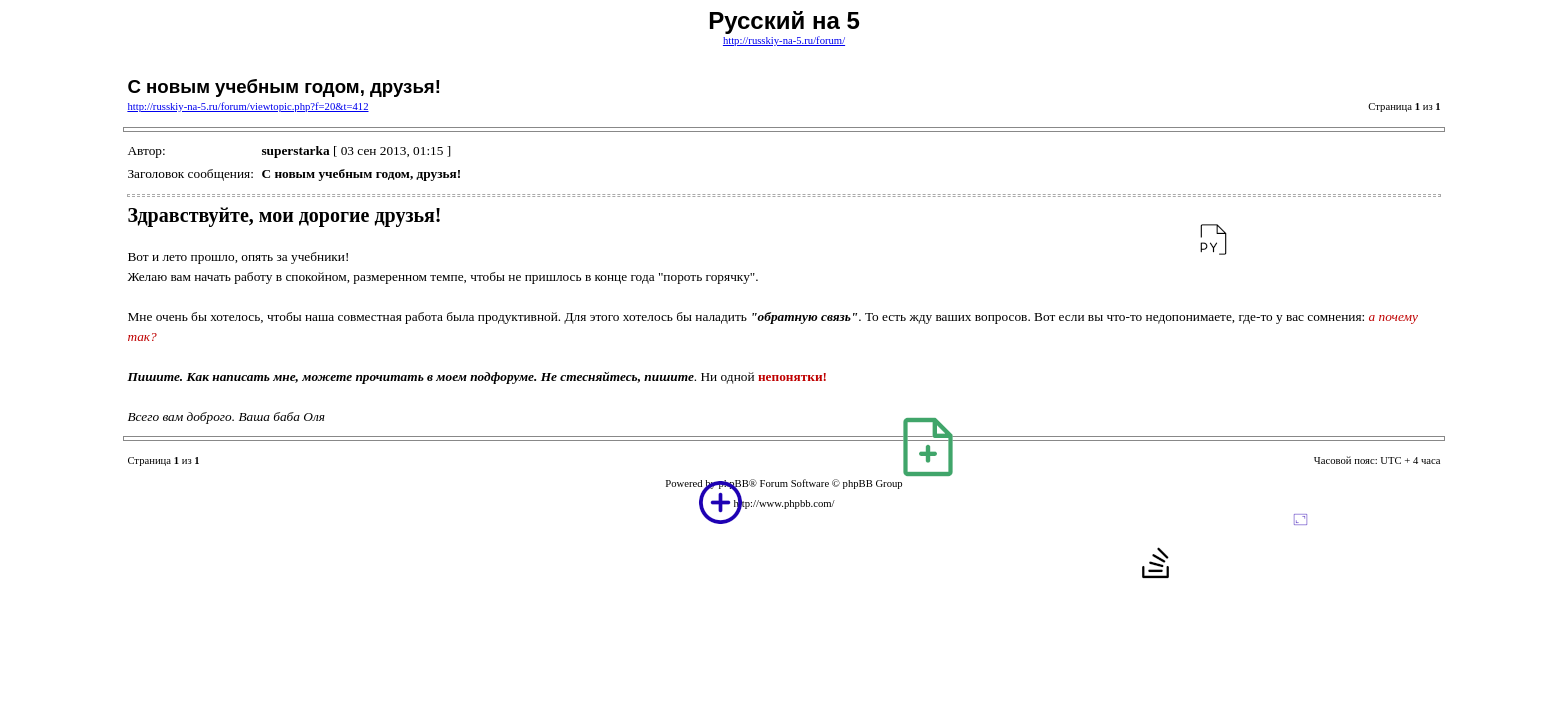 This screenshot has width=1568, height=720. What do you see at coordinates (1300, 519) in the screenshot?
I see `enter fullscreen mode` at bounding box center [1300, 519].